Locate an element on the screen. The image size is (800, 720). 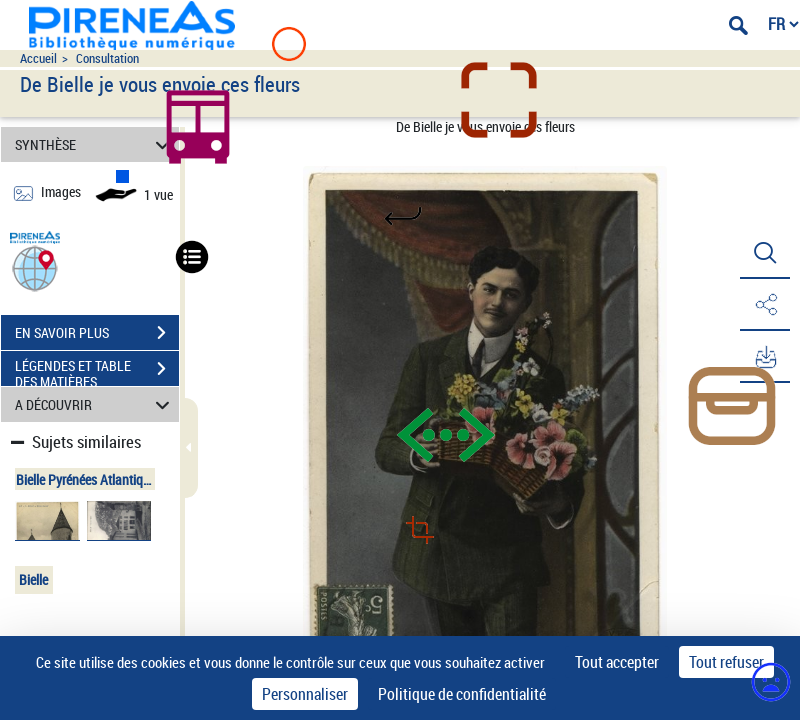
express disappointment or negative feedback is located at coordinates (771, 682).